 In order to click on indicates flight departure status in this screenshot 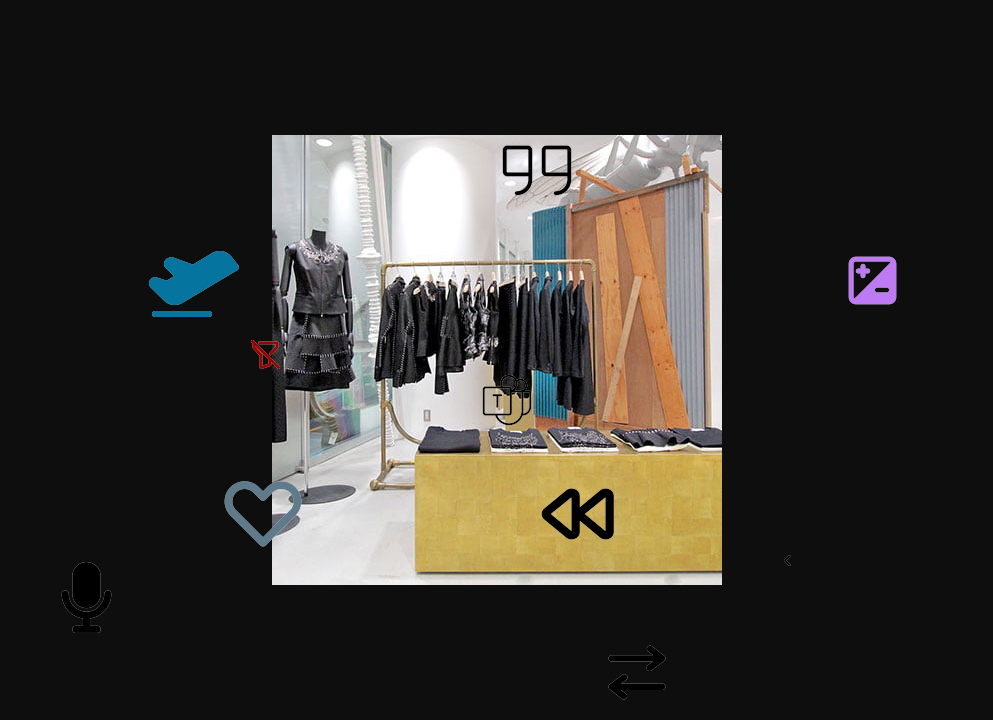, I will do `click(194, 281)`.